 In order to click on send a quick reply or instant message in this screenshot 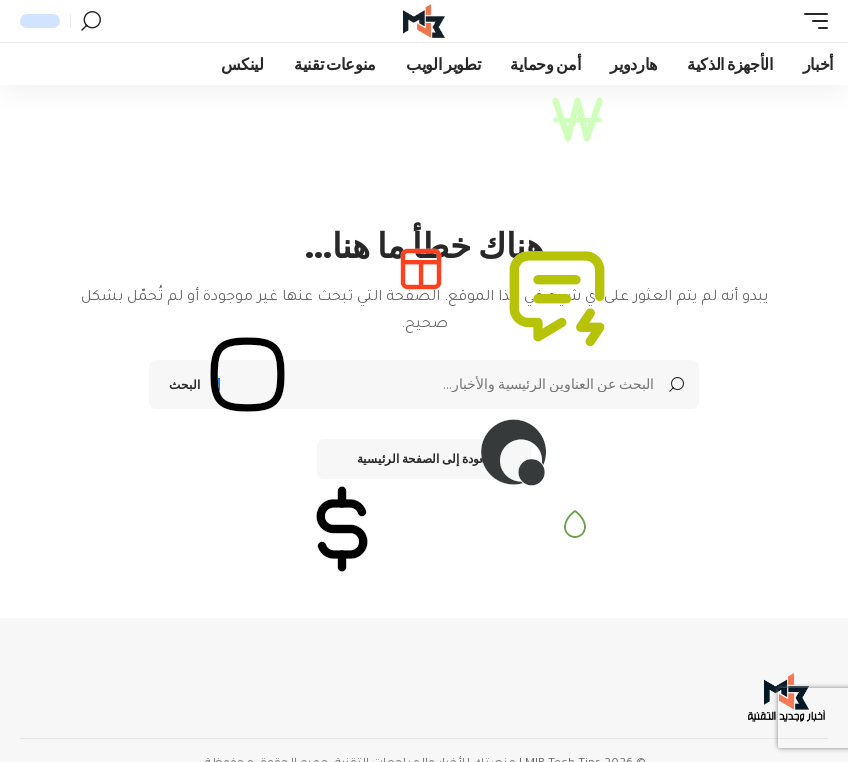, I will do `click(557, 294)`.